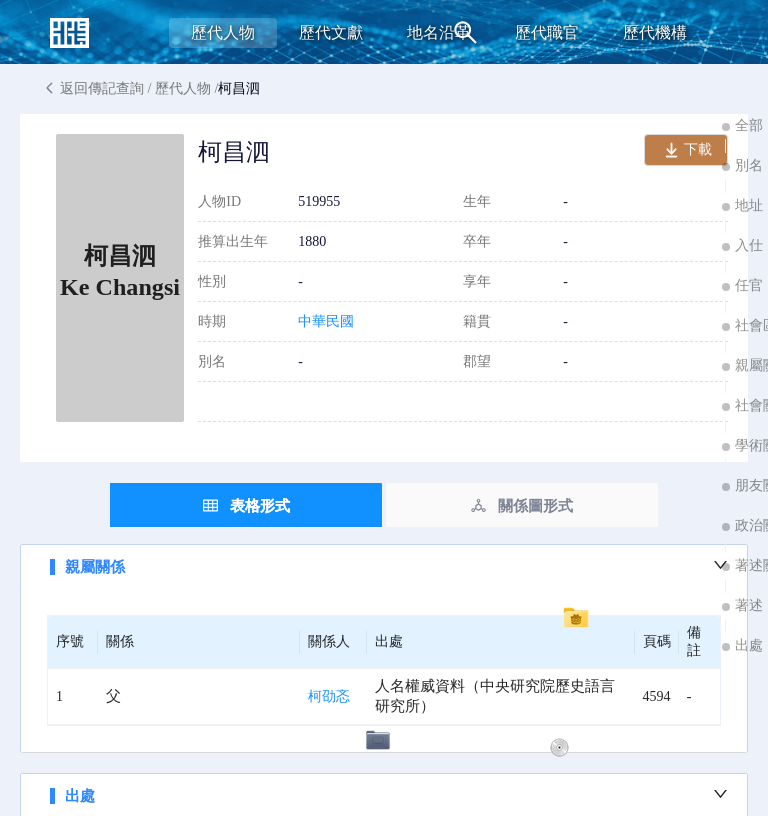  Describe the element at coordinates (576, 618) in the screenshot. I see `open godot game engine project folder` at that location.